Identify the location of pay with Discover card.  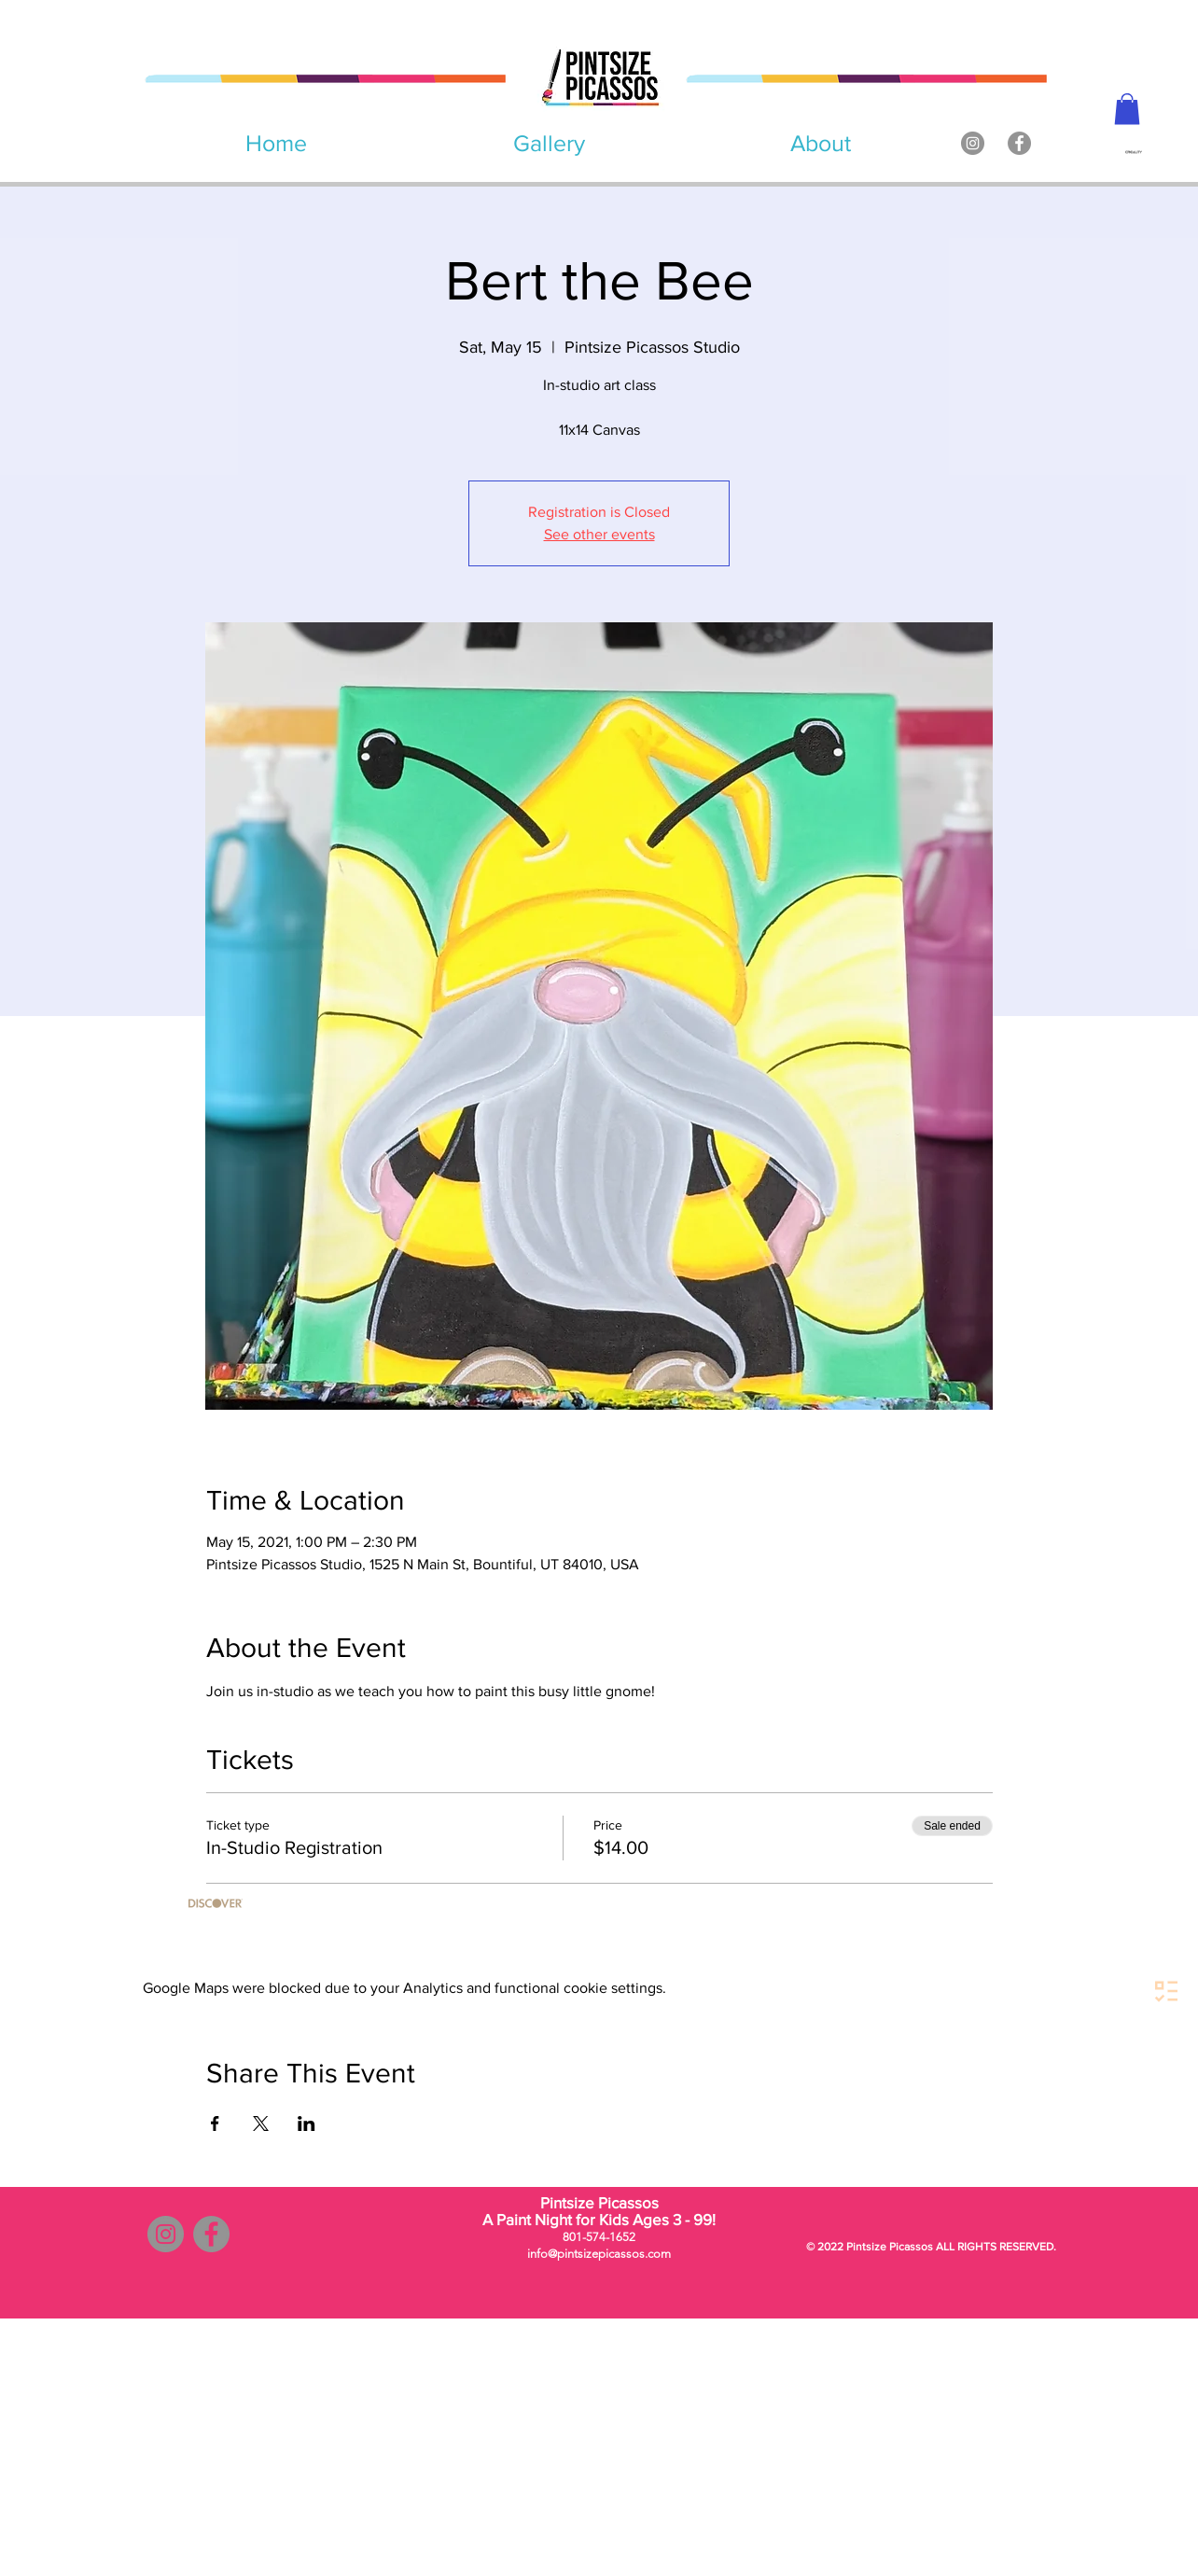
(216, 1903).